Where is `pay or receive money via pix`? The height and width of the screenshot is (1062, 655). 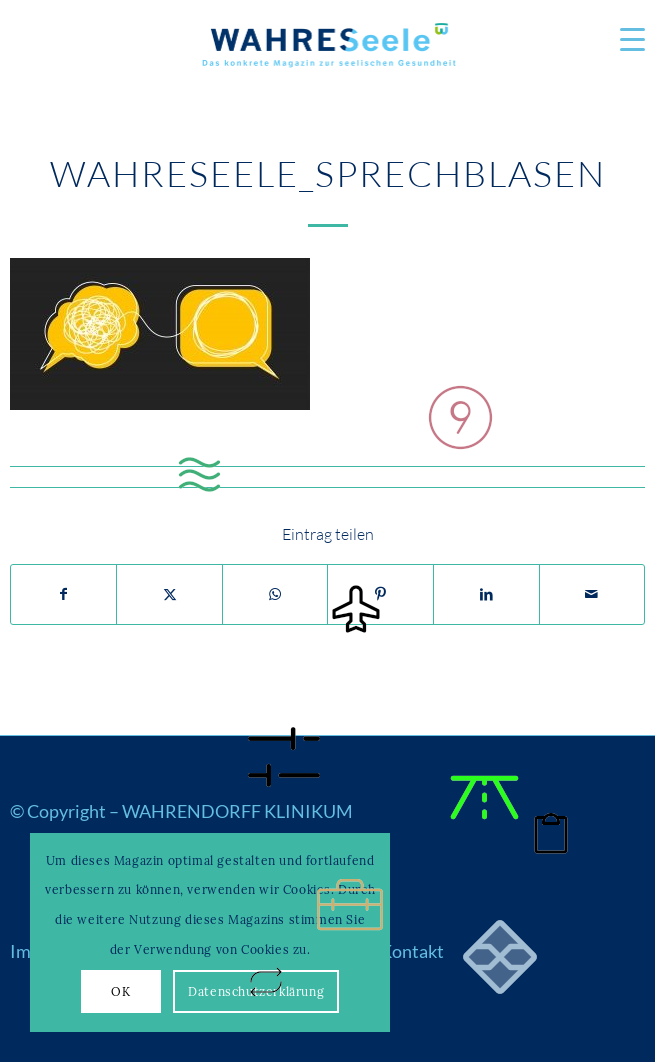 pay or receive money via pix is located at coordinates (500, 957).